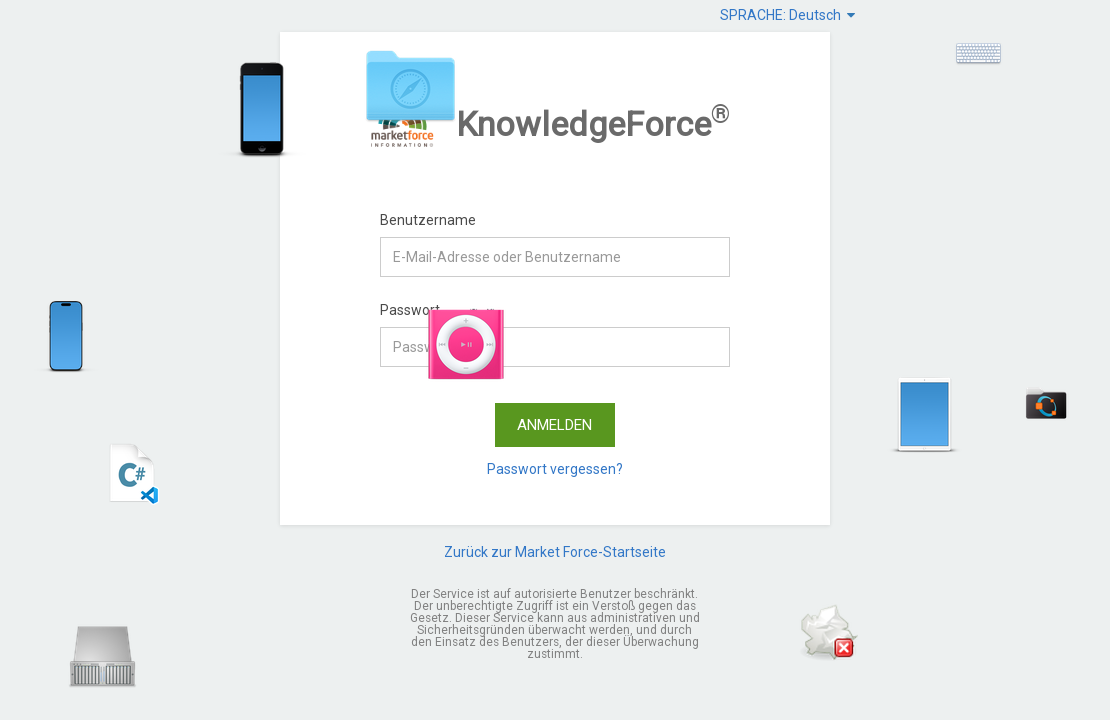 The width and height of the screenshot is (1110, 720). Describe the element at coordinates (132, 474) in the screenshot. I see `open a C# source code file` at that location.